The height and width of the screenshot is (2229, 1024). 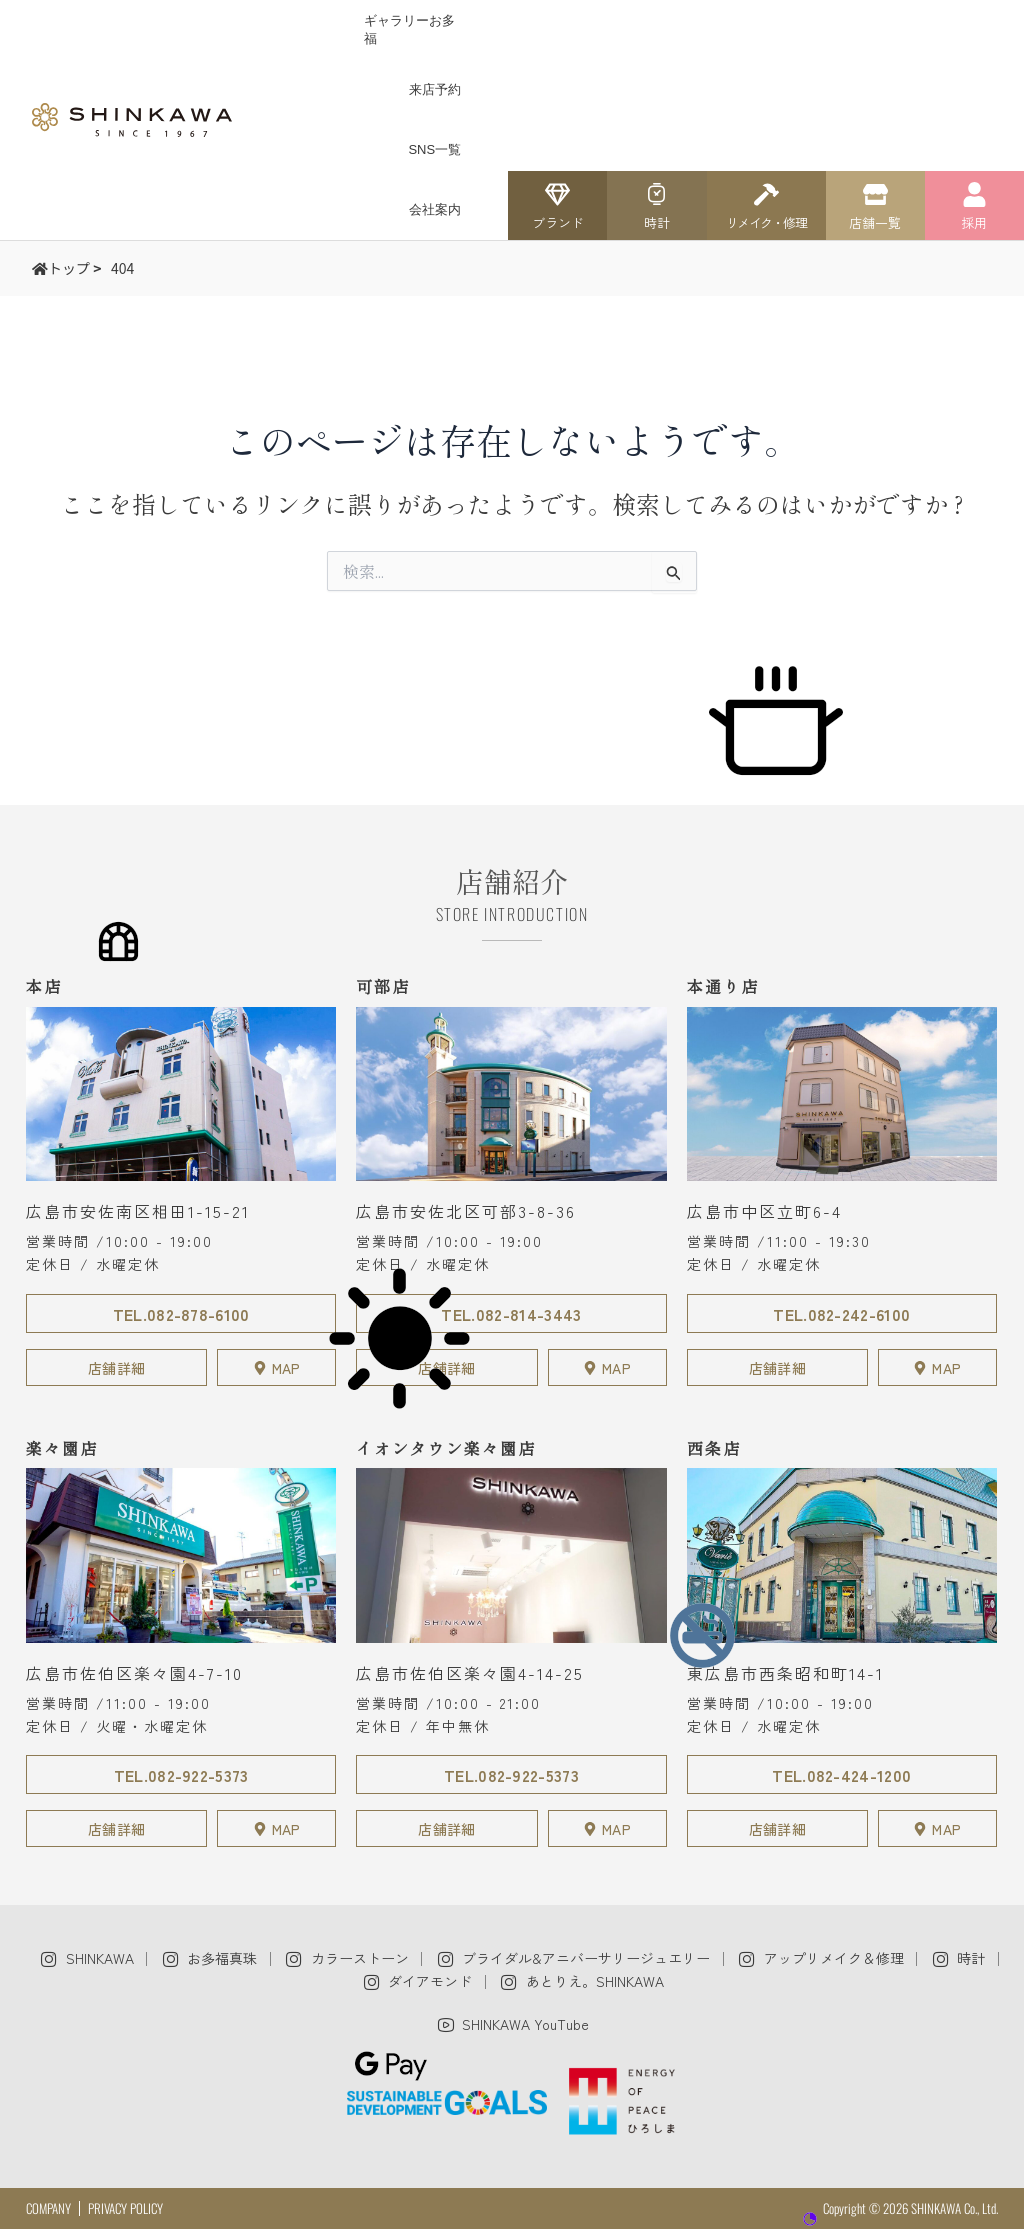 What do you see at coordinates (810, 2219) in the screenshot?
I see `indicates 30% progress or completion` at bounding box center [810, 2219].